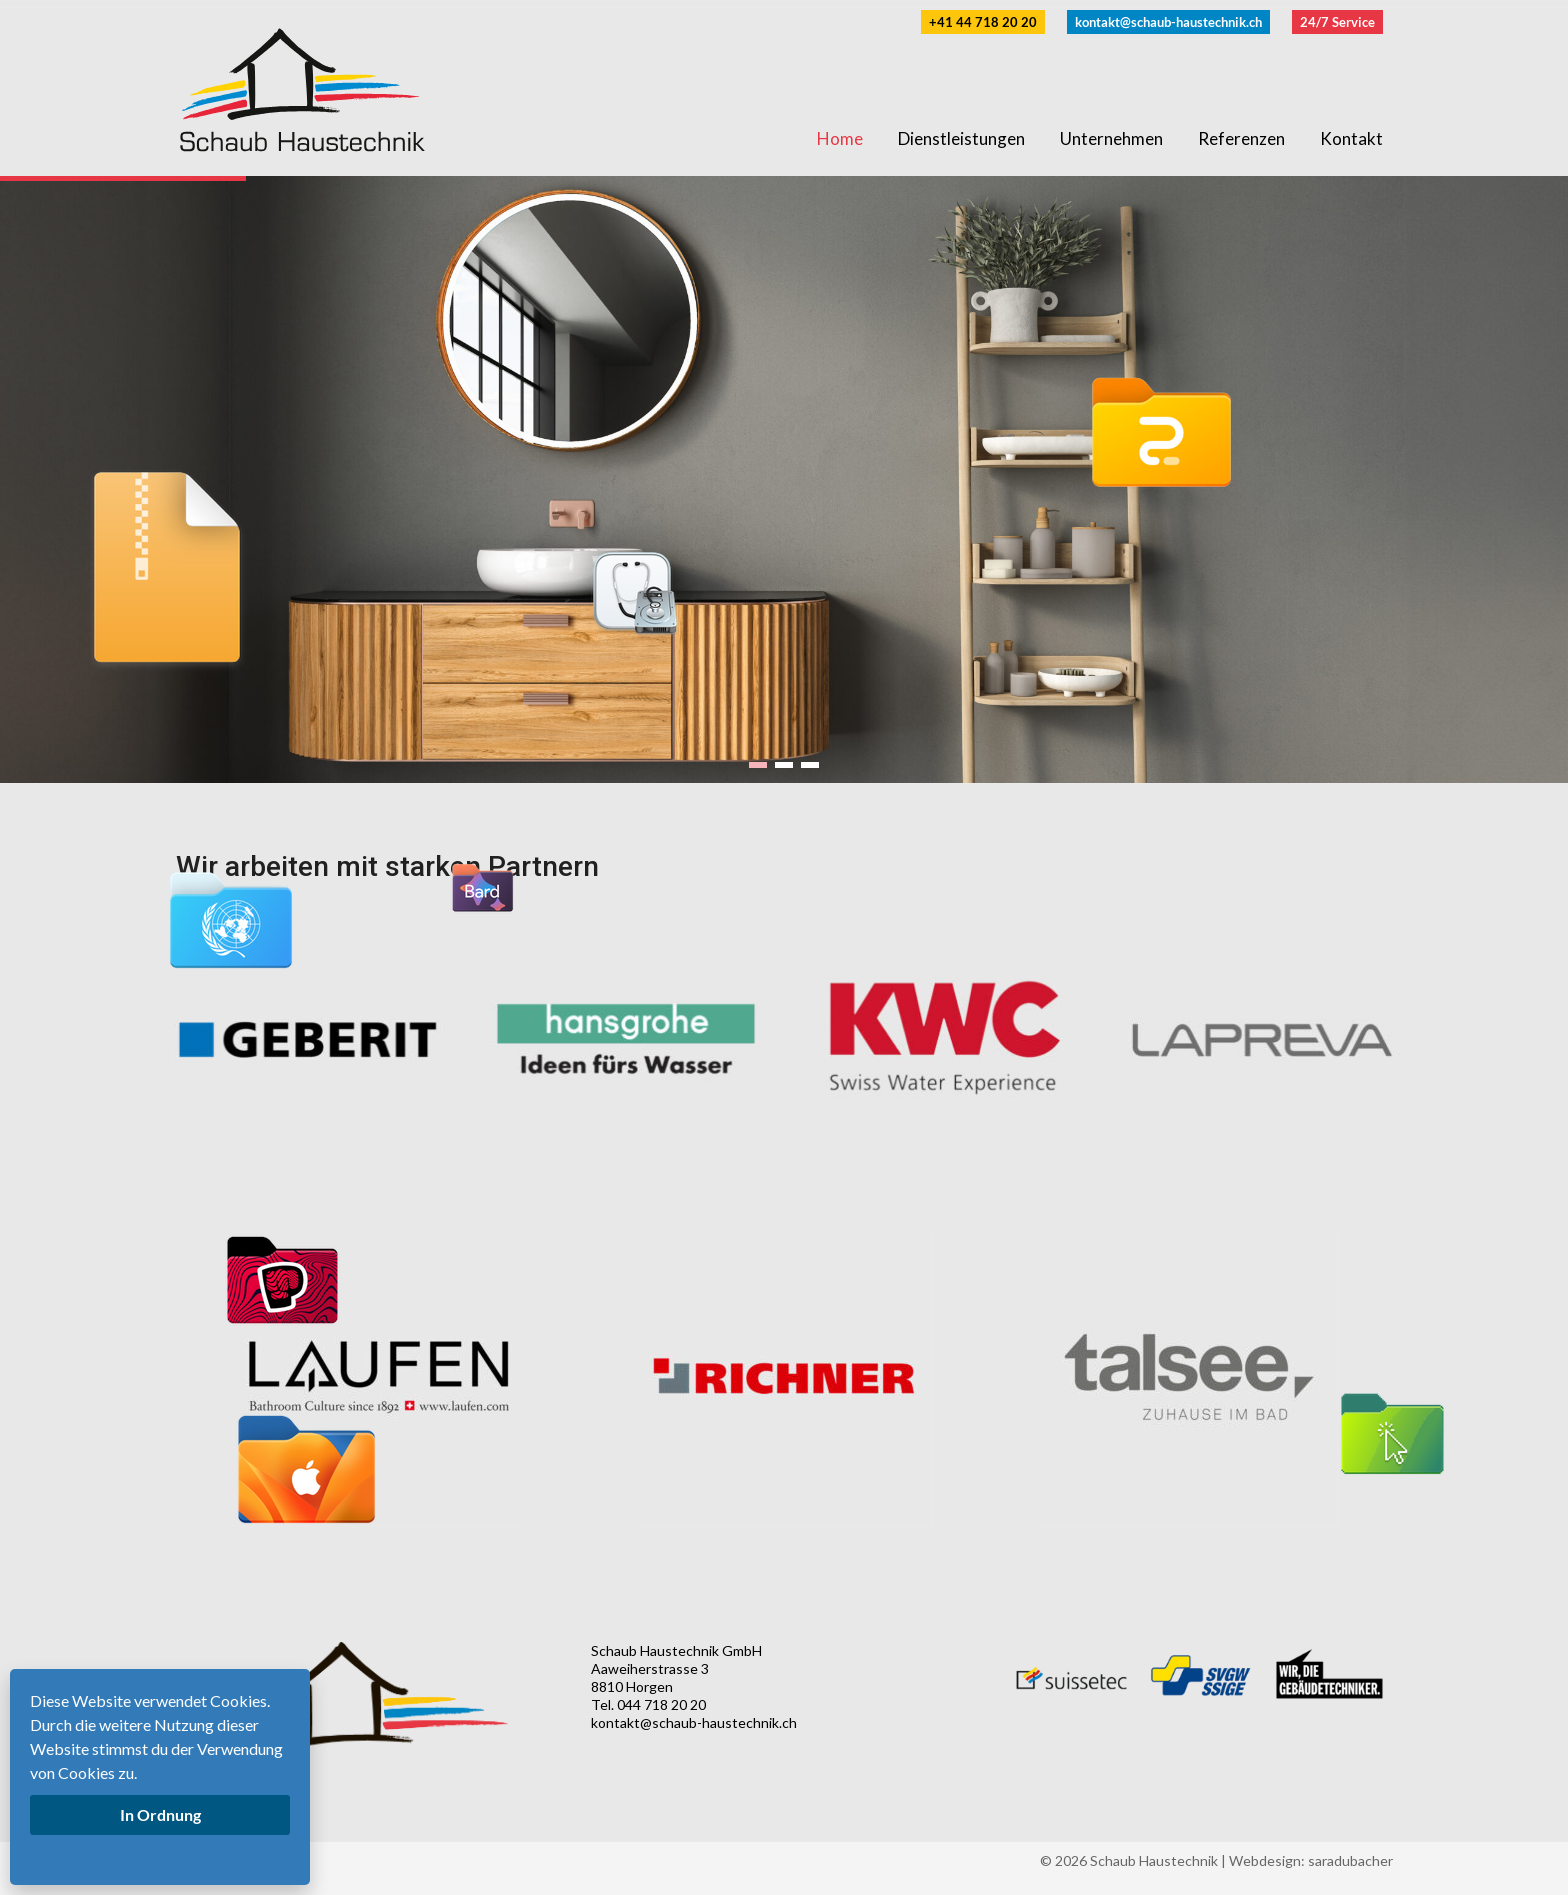  What do you see at coordinates (230, 923) in the screenshot?
I see `open language learning resources folder` at bounding box center [230, 923].